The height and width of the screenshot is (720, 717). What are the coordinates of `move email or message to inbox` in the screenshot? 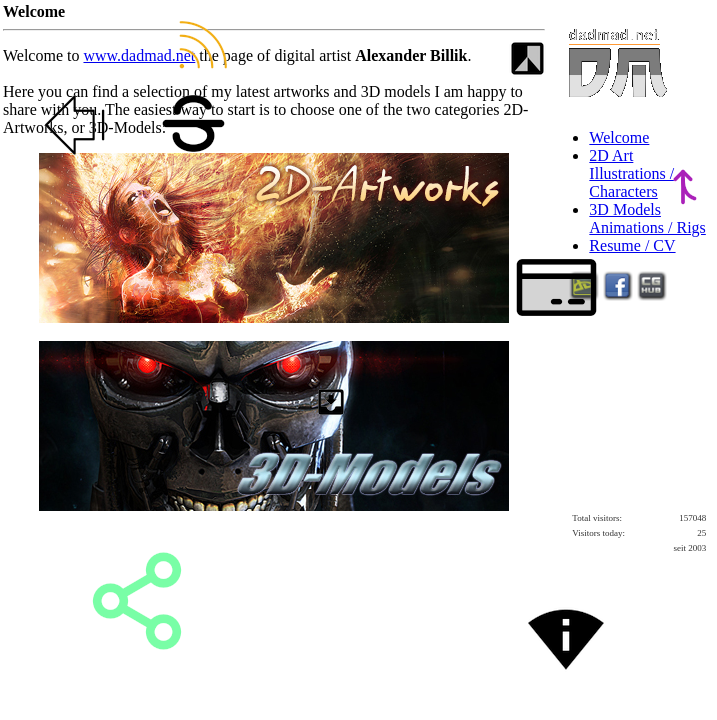 It's located at (331, 402).